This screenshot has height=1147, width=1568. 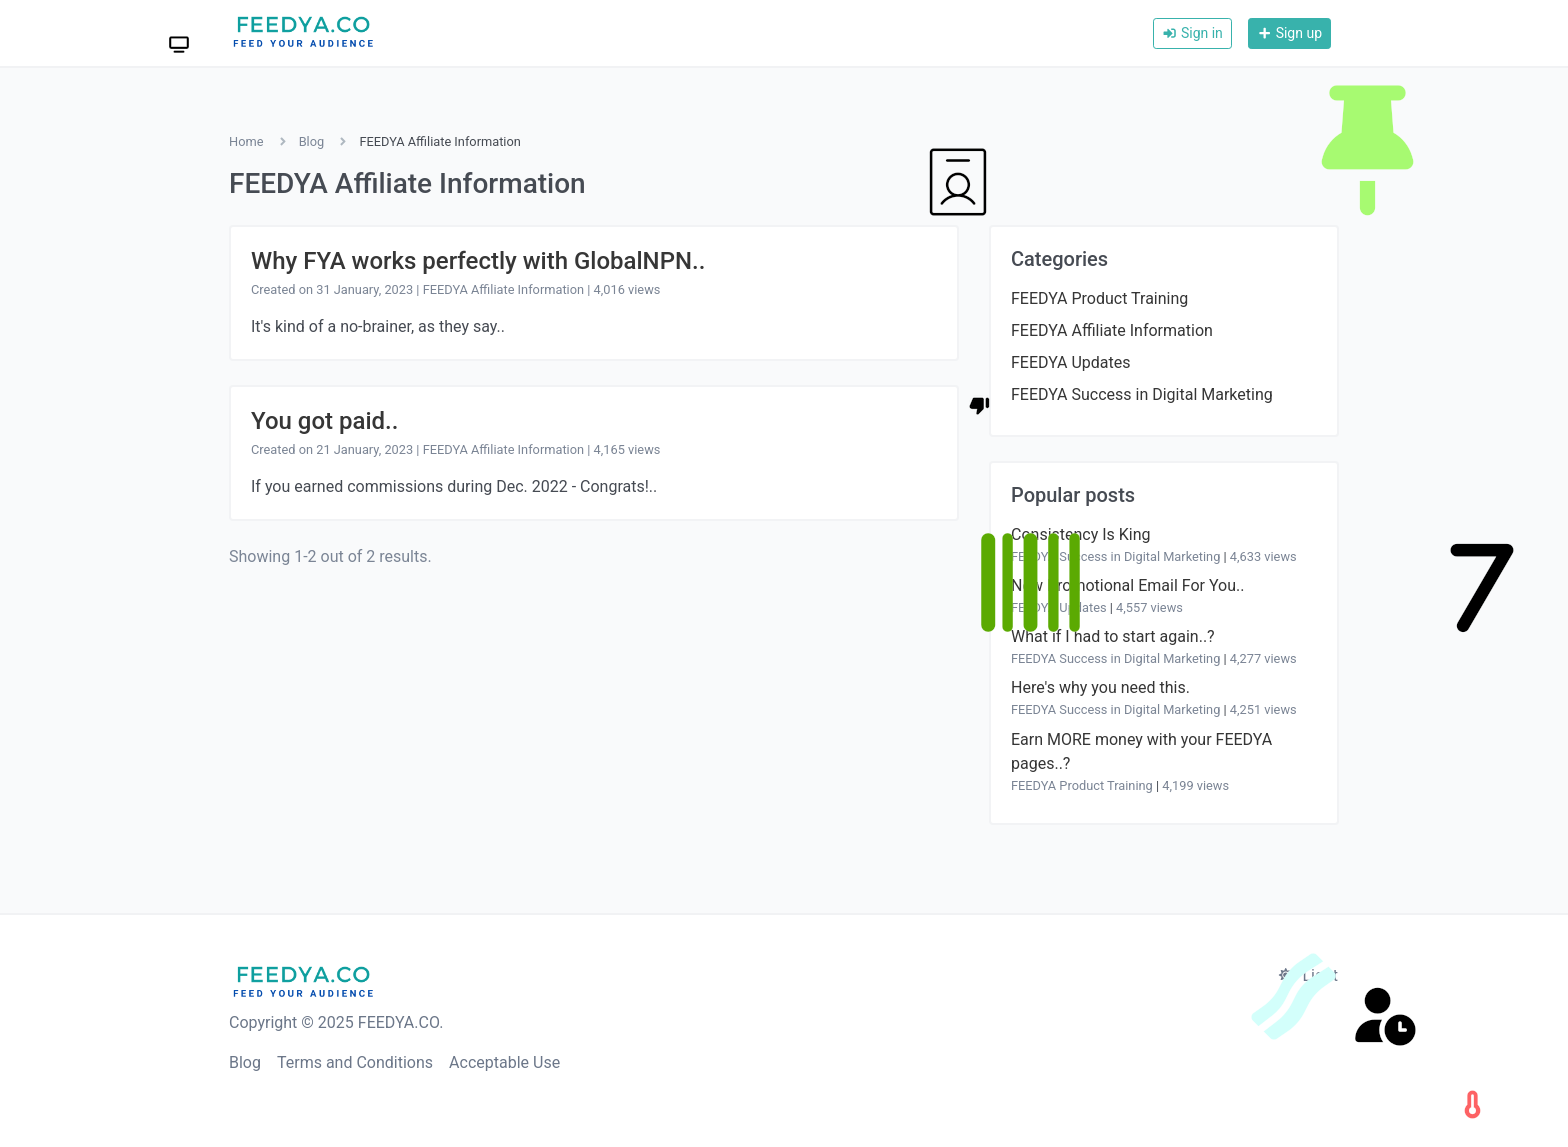 I want to click on indicates high temperature or maximum heat level, so click(x=1472, y=1104).